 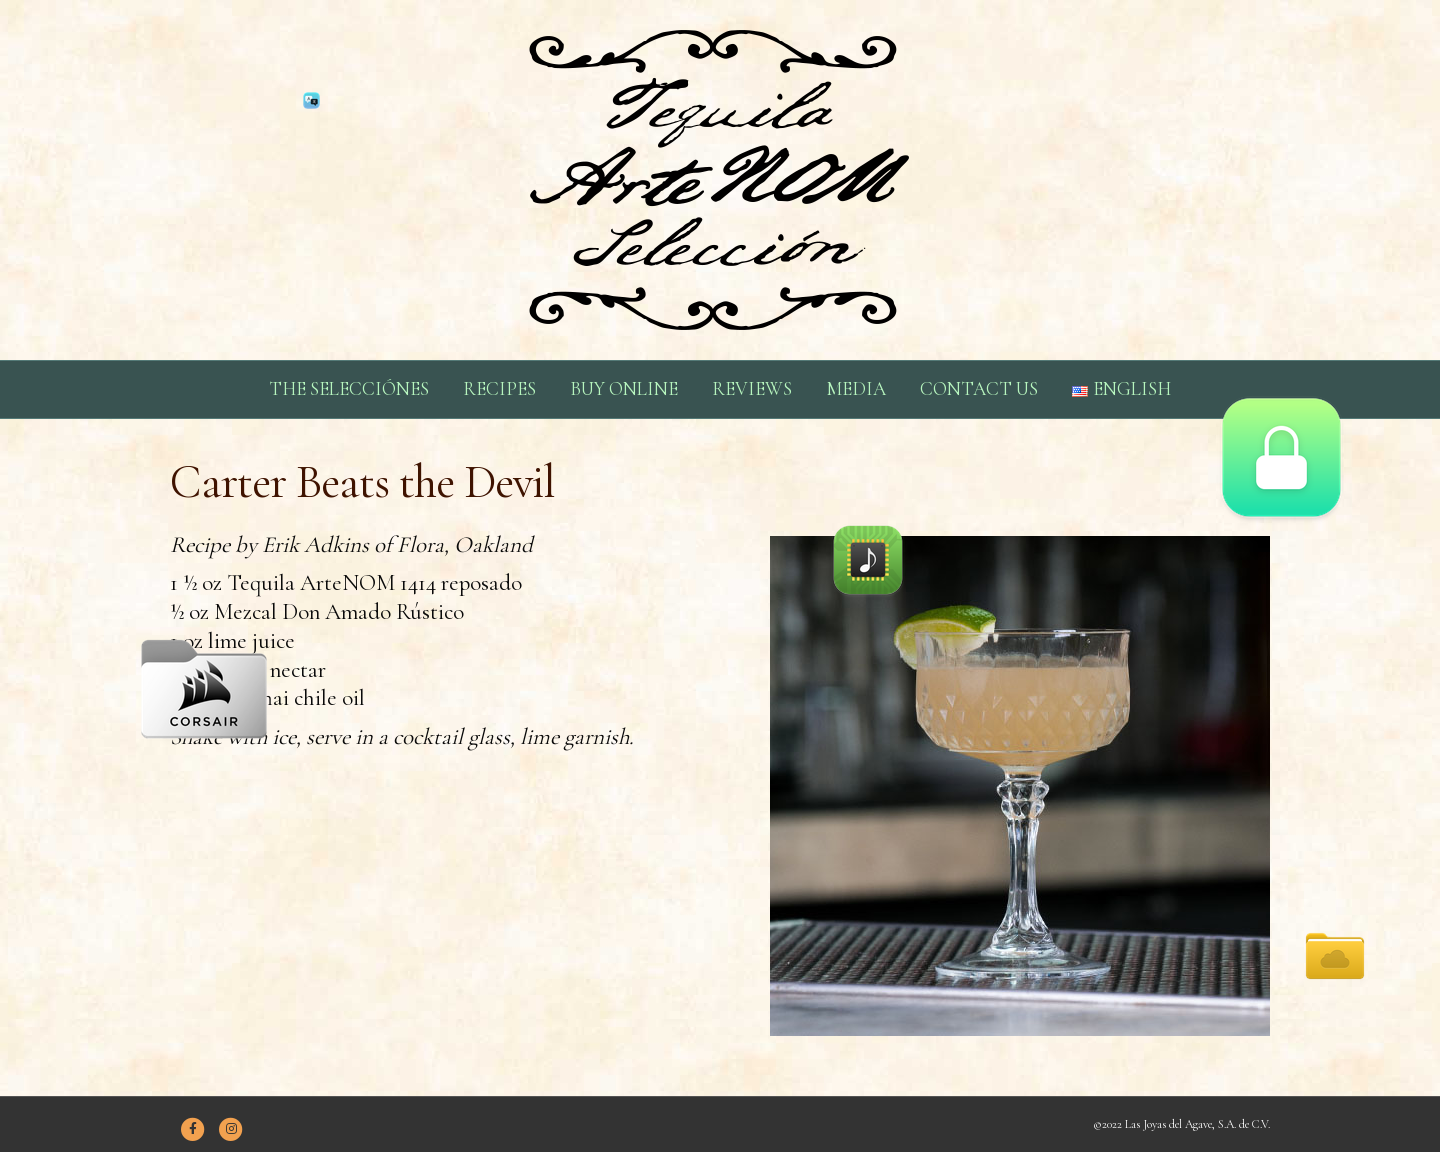 What do you see at coordinates (1281, 457) in the screenshot?
I see `lock your screen` at bounding box center [1281, 457].